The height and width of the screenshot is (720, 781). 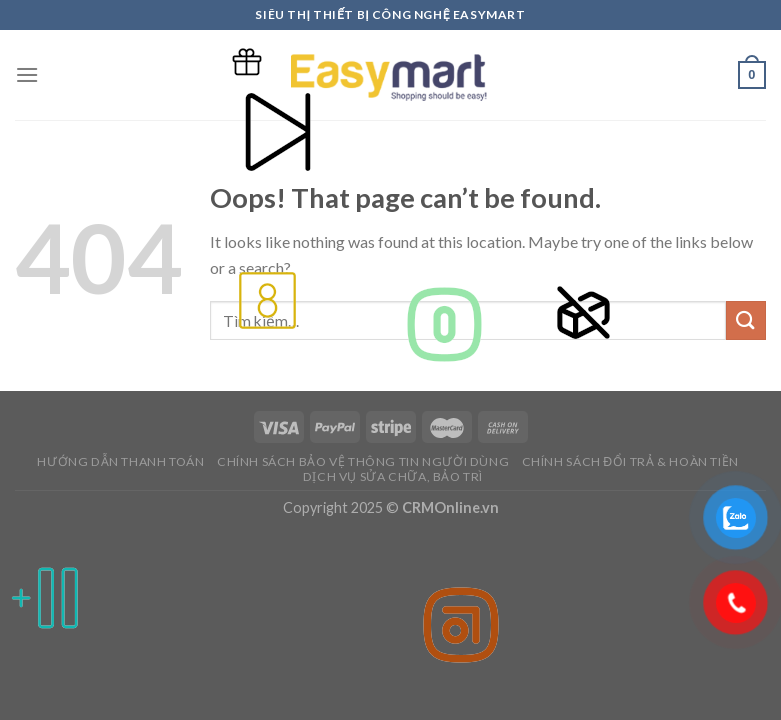 What do you see at coordinates (444, 324) in the screenshot?
I see `indicates zero items or empty count` at bounding box center [444, 324].